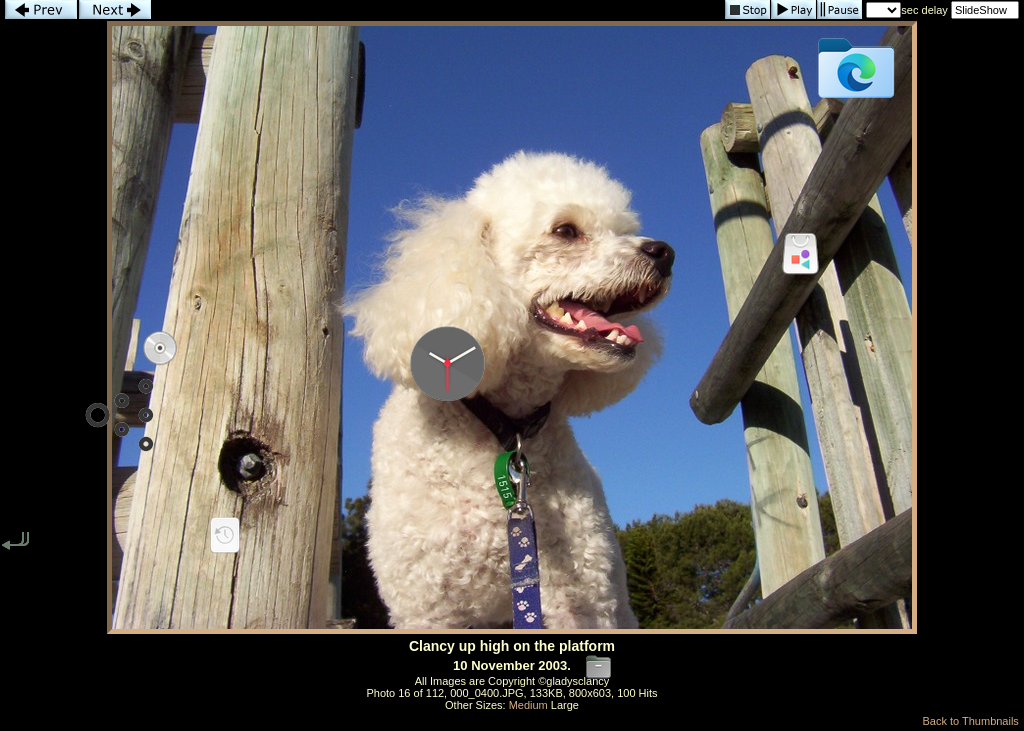 The height and width of the screenshot is (731, 1024). I want to click on open folder containing microsoft edge files, so click(856, 70).